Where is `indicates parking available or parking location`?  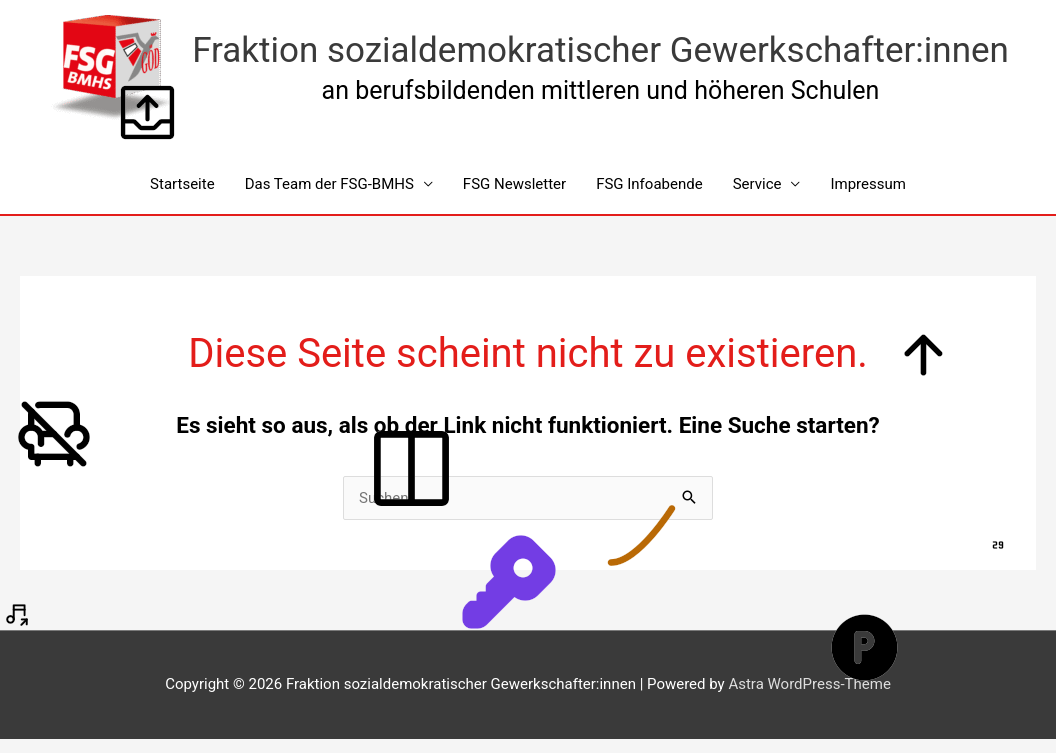
indicates parking available or parking location is located at coordinates (864, 647).